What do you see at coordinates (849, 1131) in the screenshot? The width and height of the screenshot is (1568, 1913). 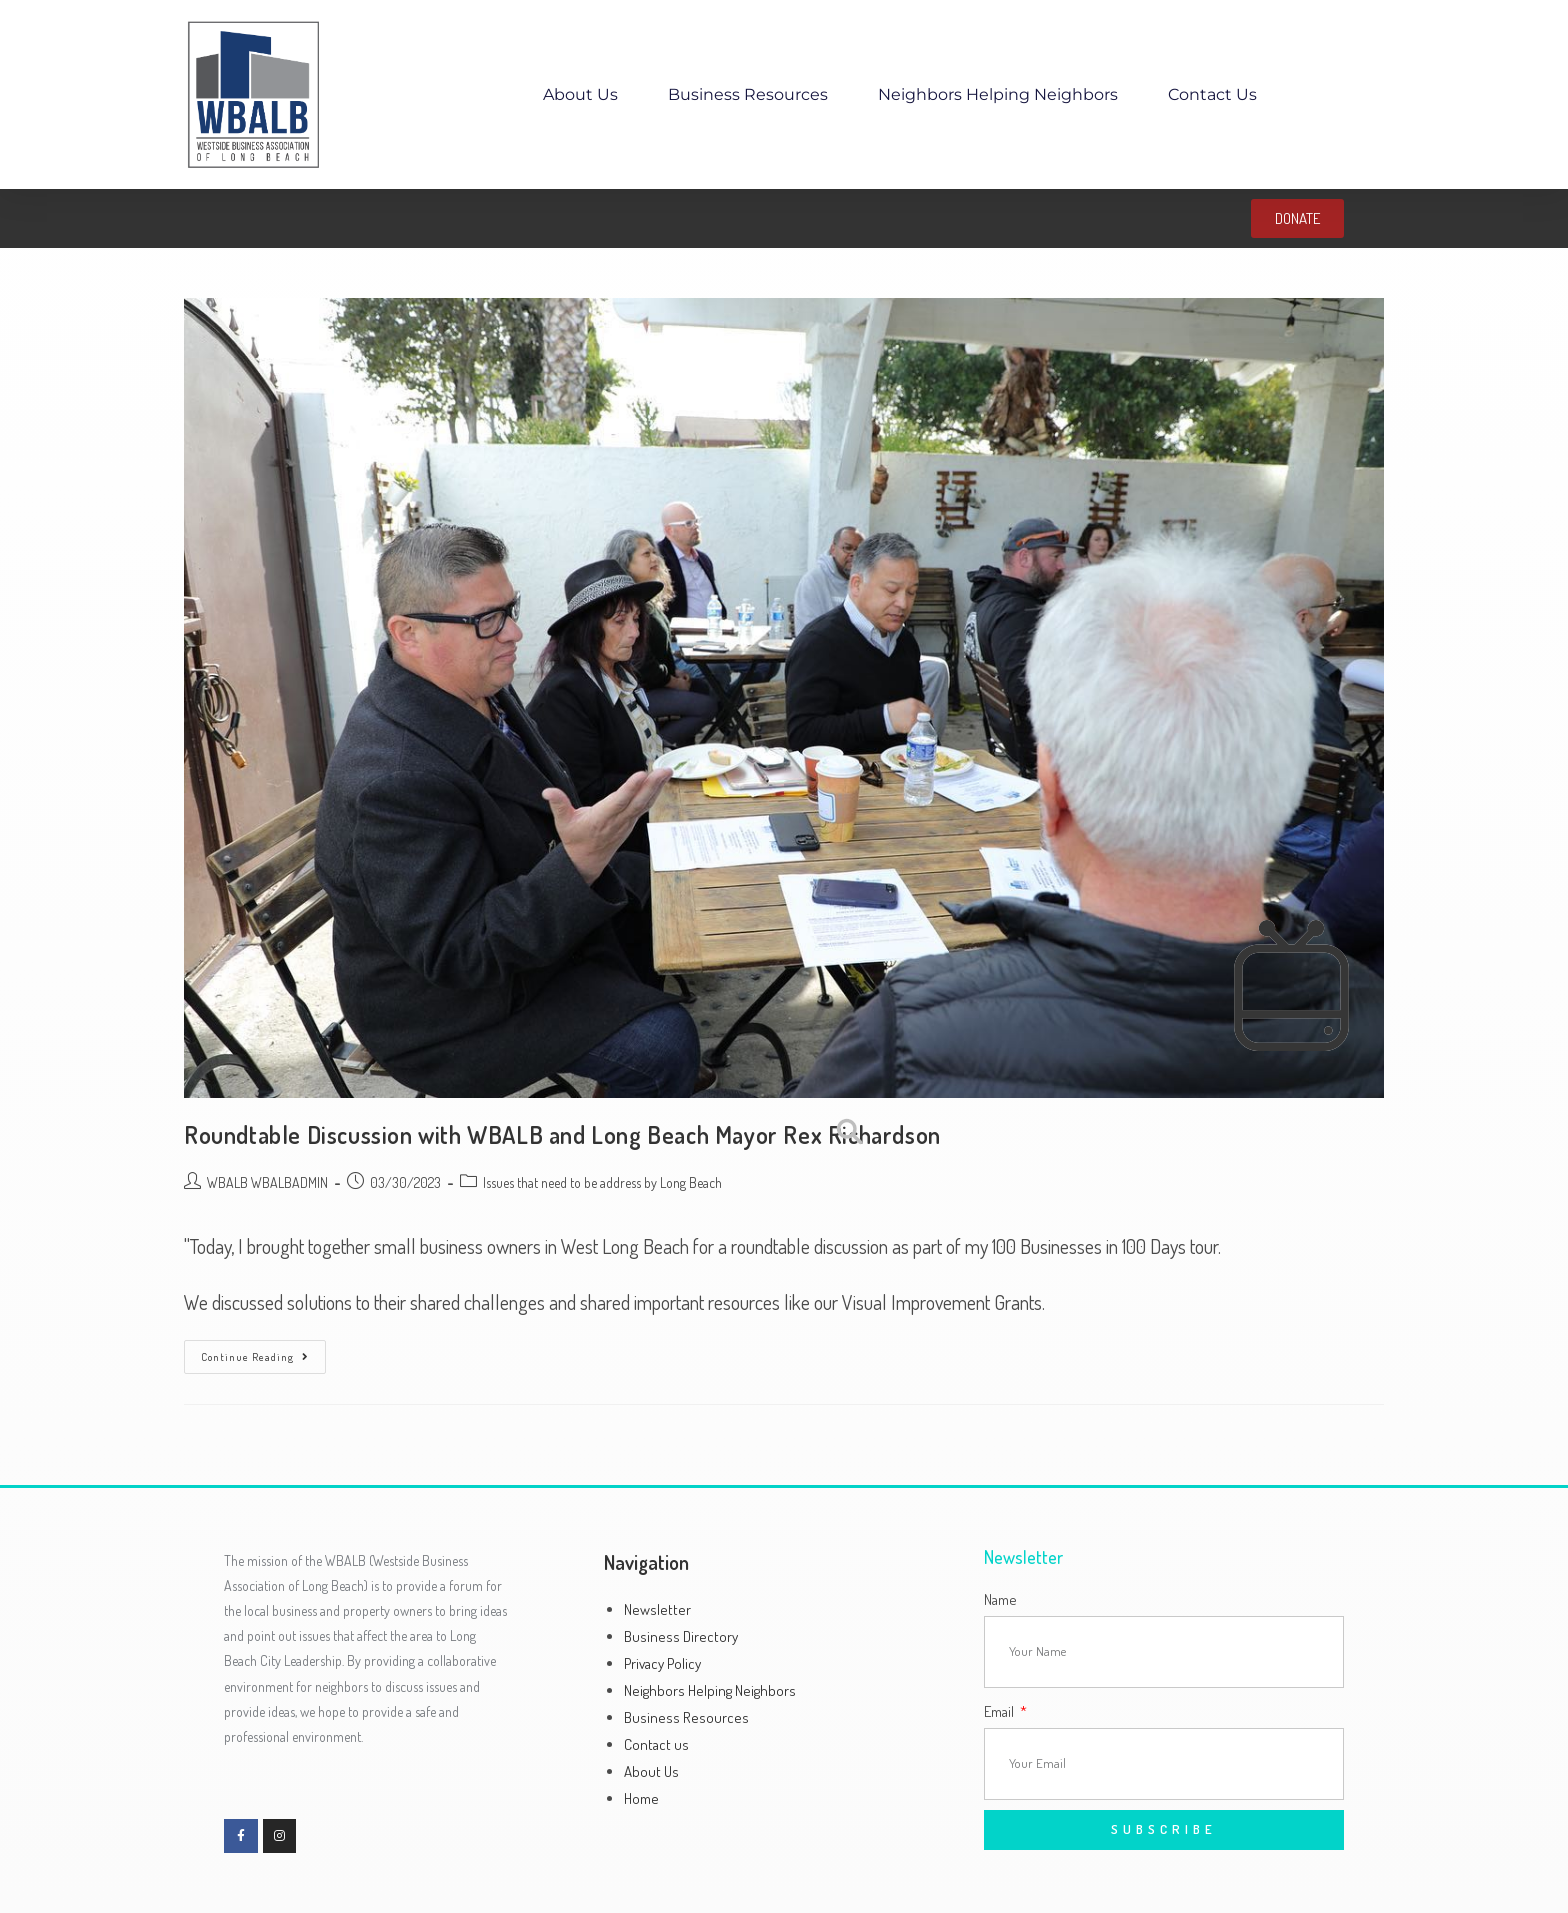 I see `access search settings and preferences` at bounding box center [849, 1131].